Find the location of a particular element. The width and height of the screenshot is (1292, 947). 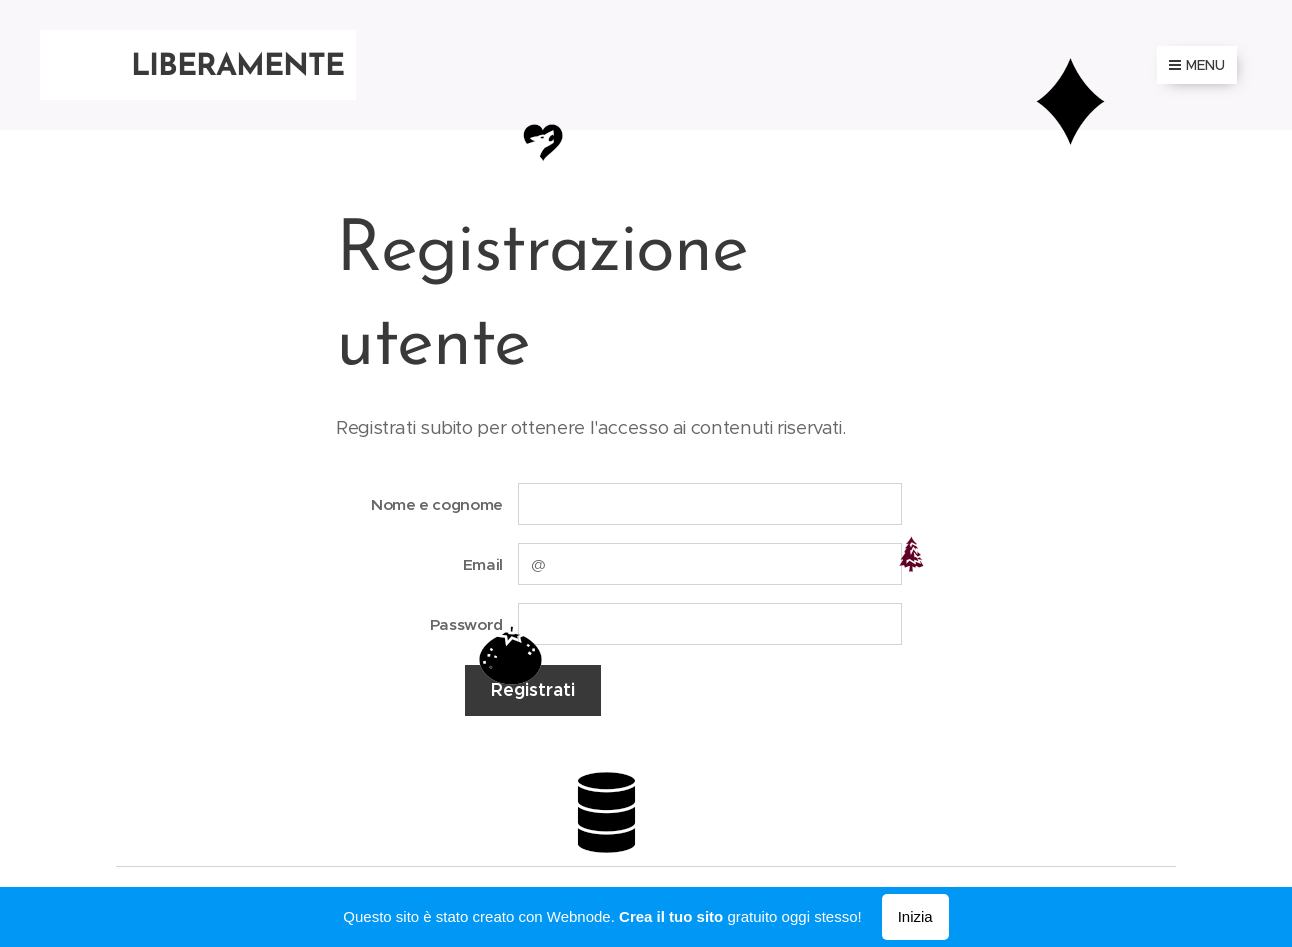

support animal welfare or pet rescue organizations is located at coordinates (543, 143).